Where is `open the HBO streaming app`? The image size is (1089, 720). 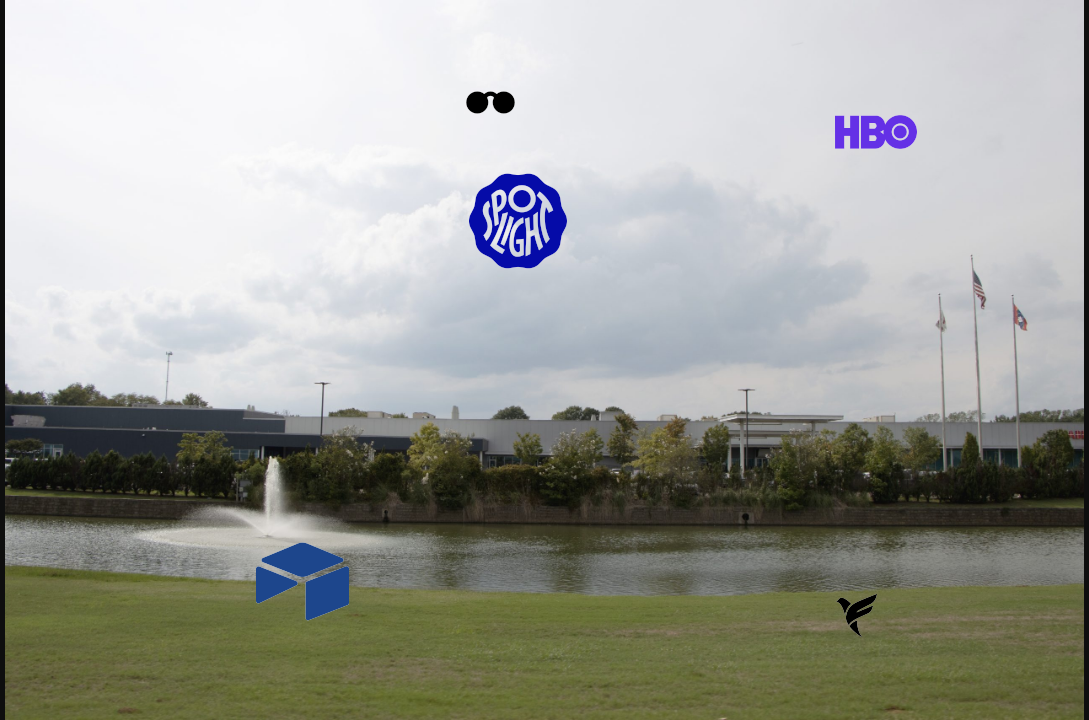
open the HBO streaming app is located at coordinates (876, 132).